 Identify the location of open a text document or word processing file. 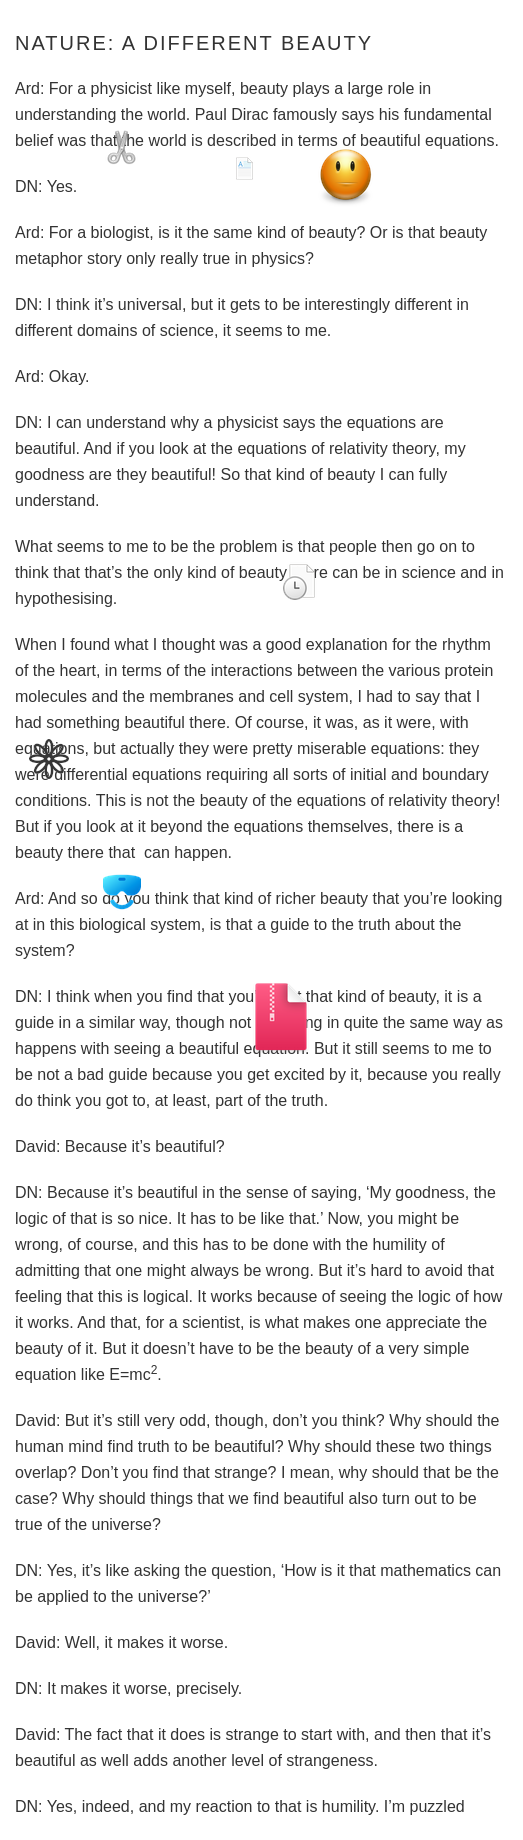
(244, 168).